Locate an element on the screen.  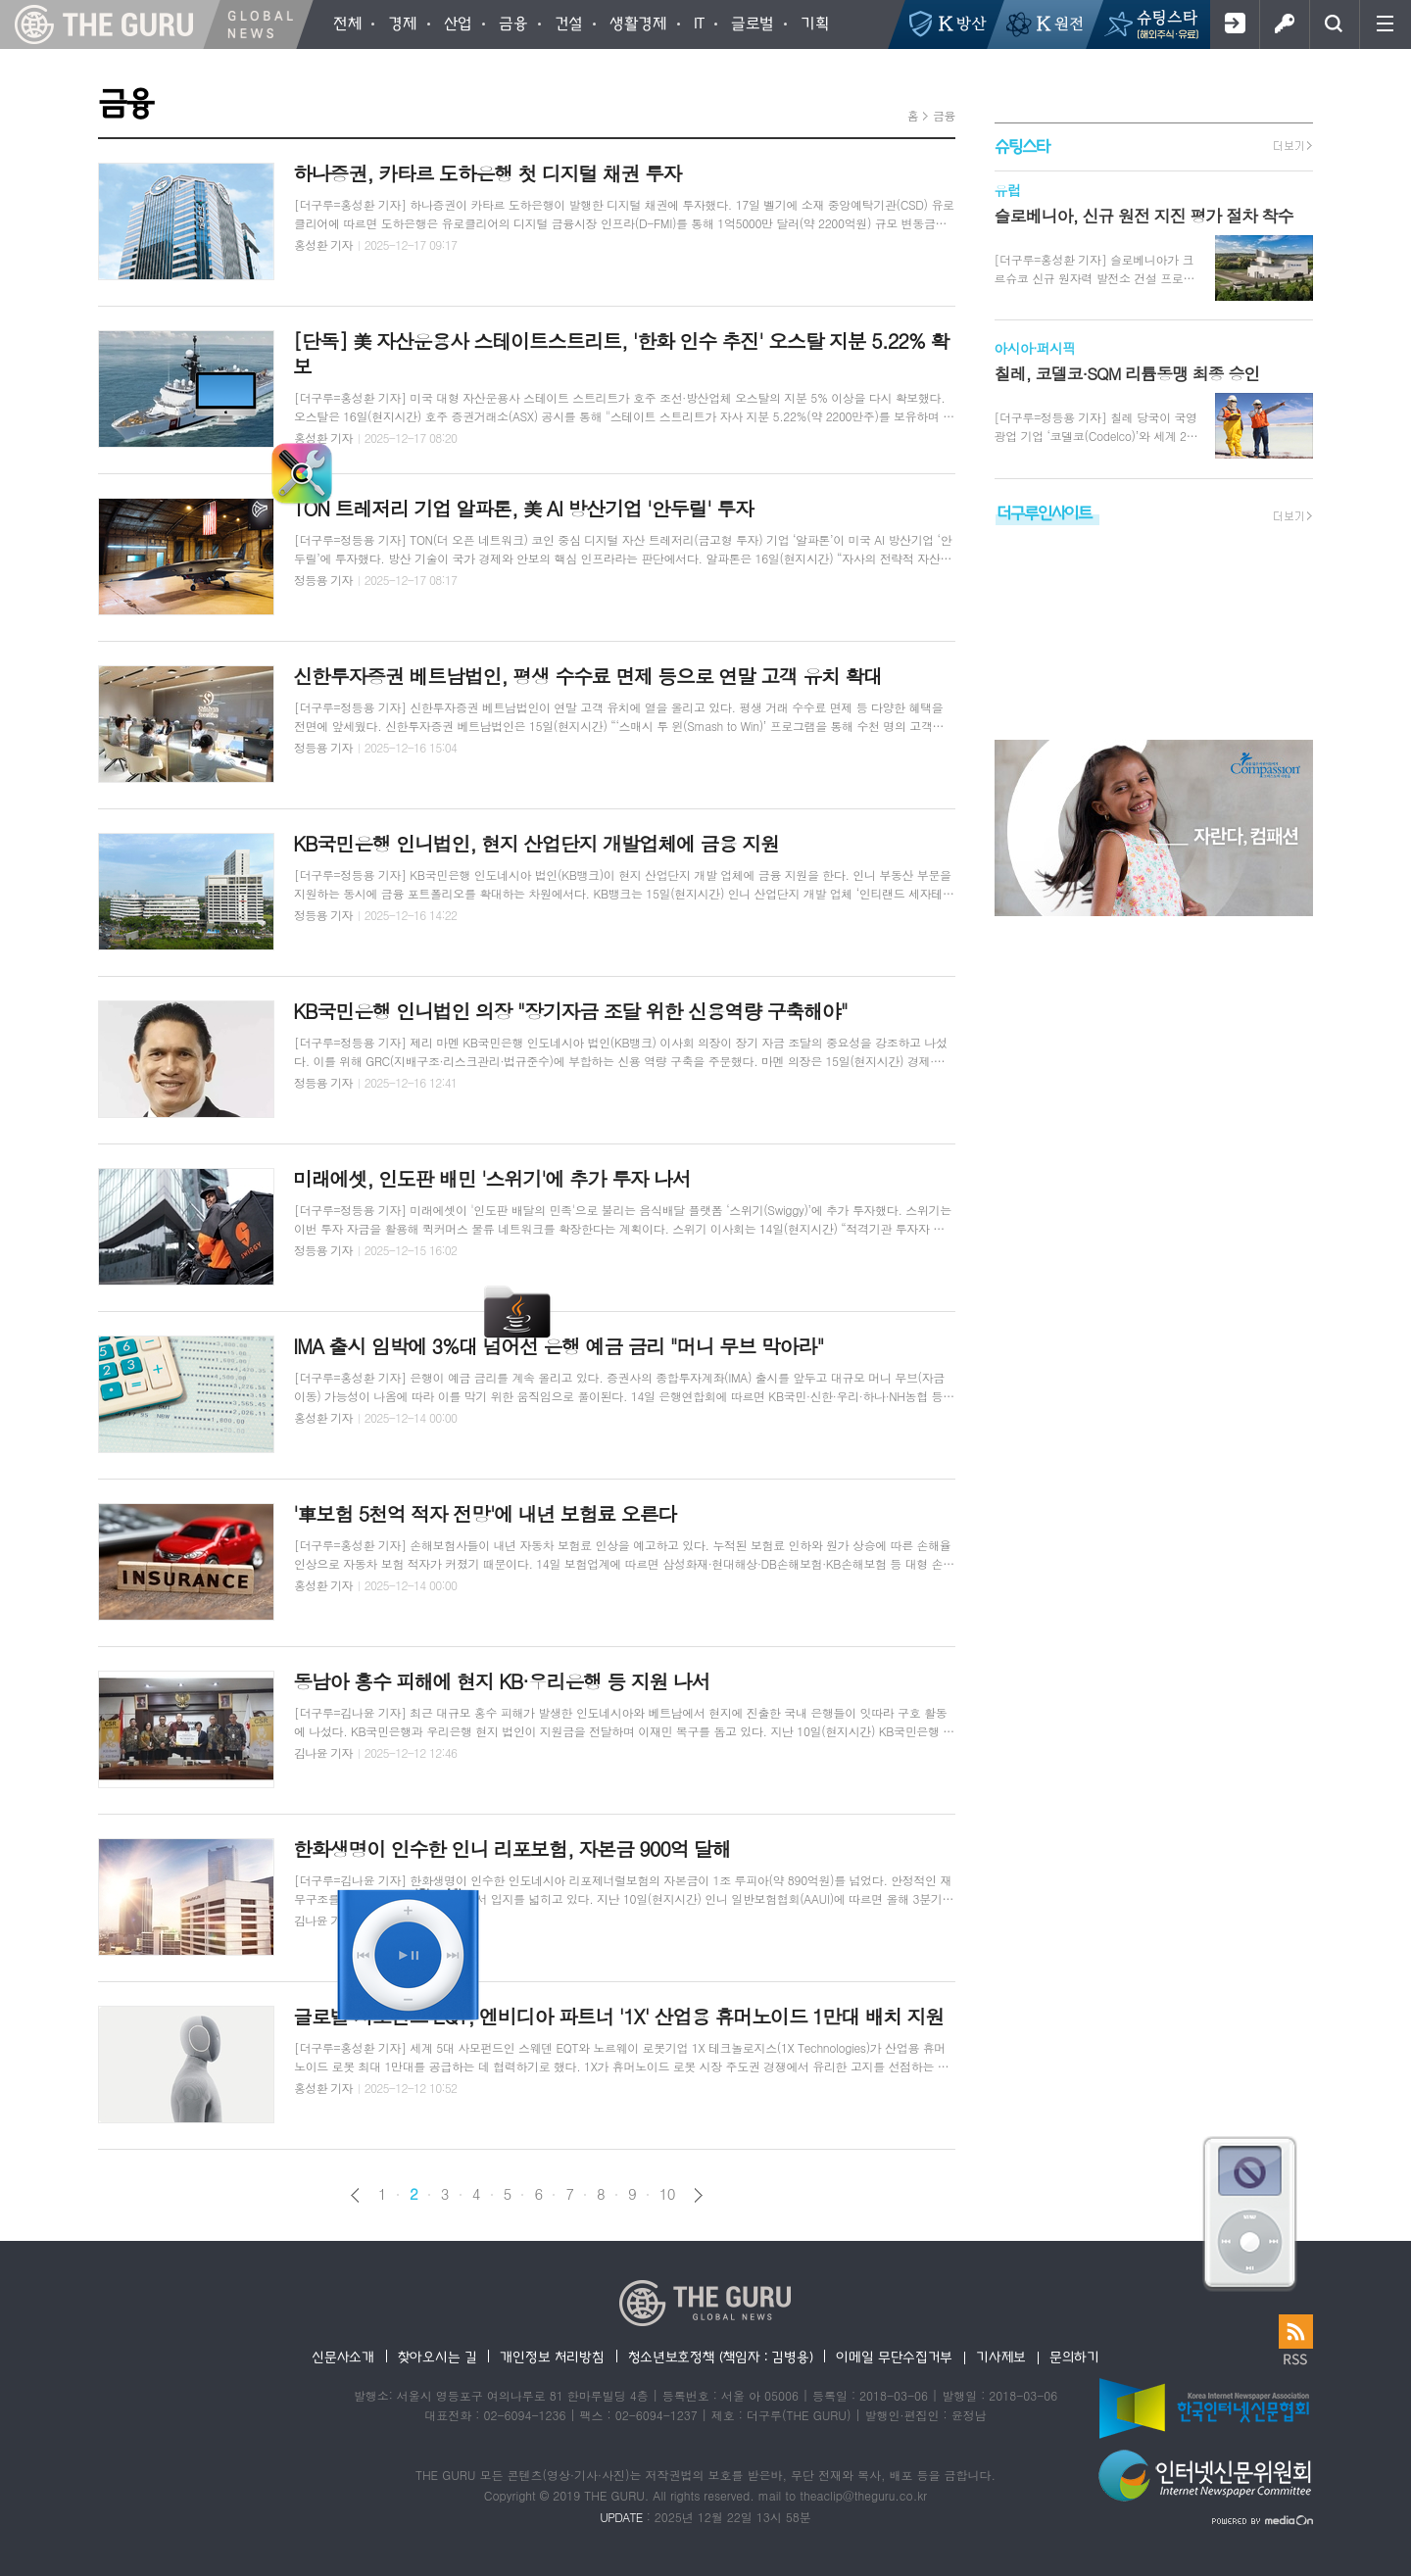
represents this mac in system preferences or network settings is located at coordinates (225, 390).